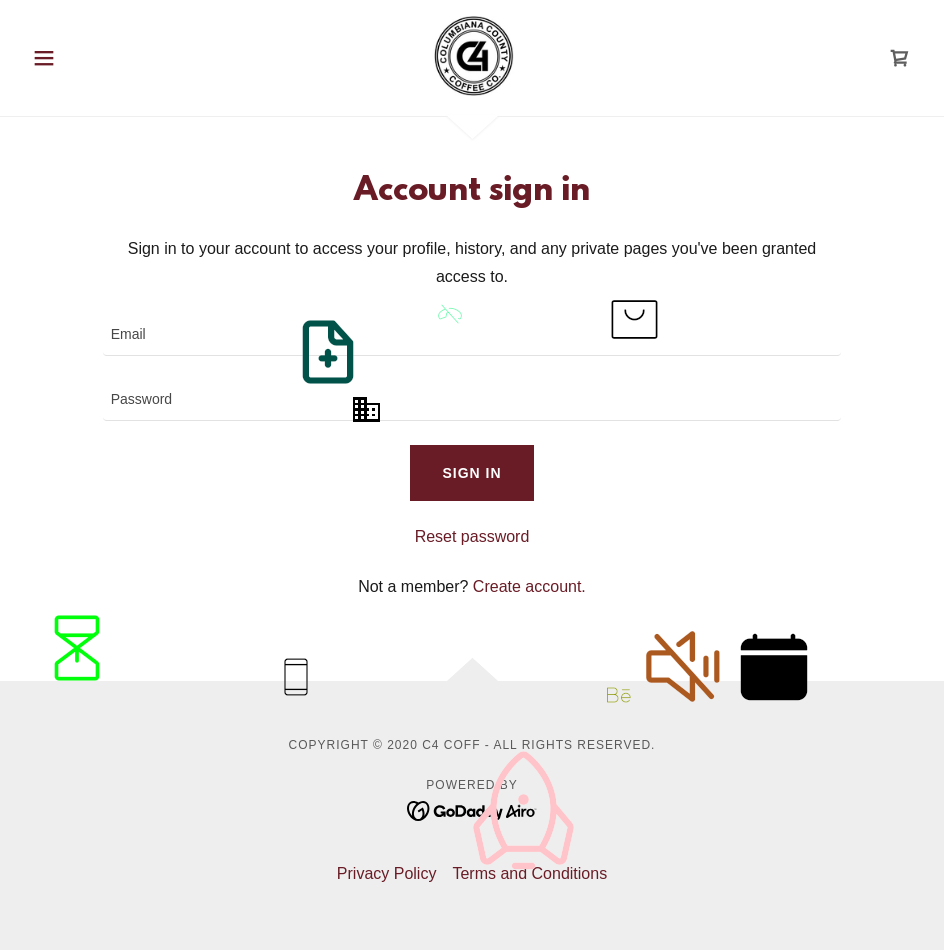 This screenshot has width=944, height=950. Describe the element at coordinates (634, 319) in the screenshot. I see `view your shopping bag` at that location.